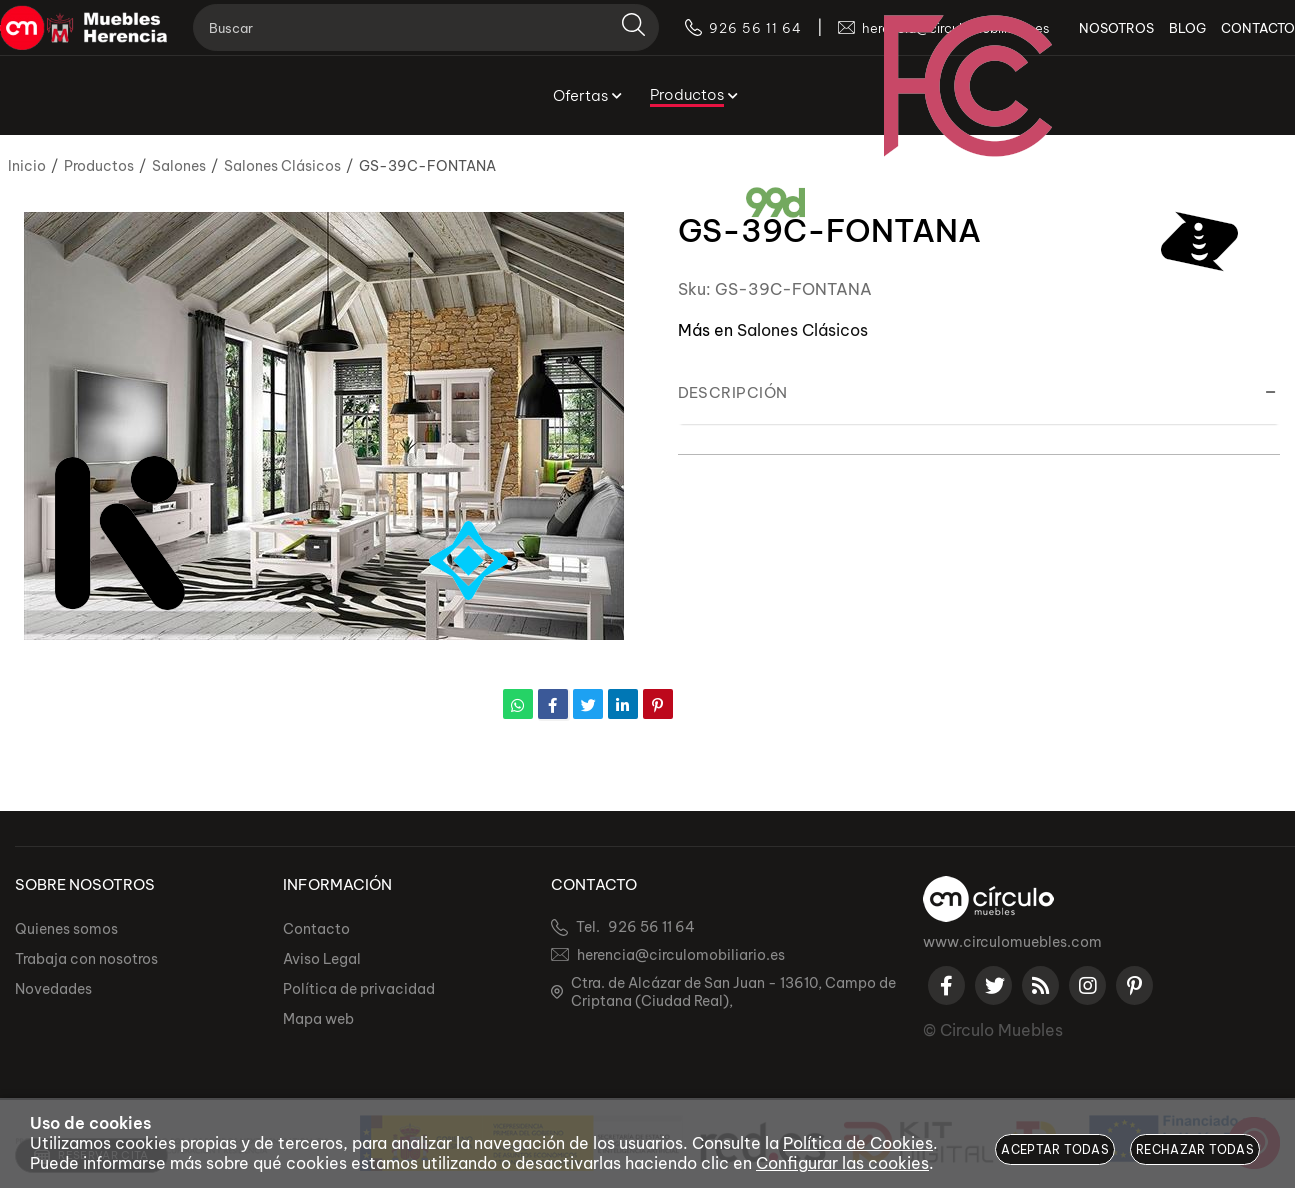  I want to click on openmined logo - an open-source privacy-focused AI platform, so click(468, 560).